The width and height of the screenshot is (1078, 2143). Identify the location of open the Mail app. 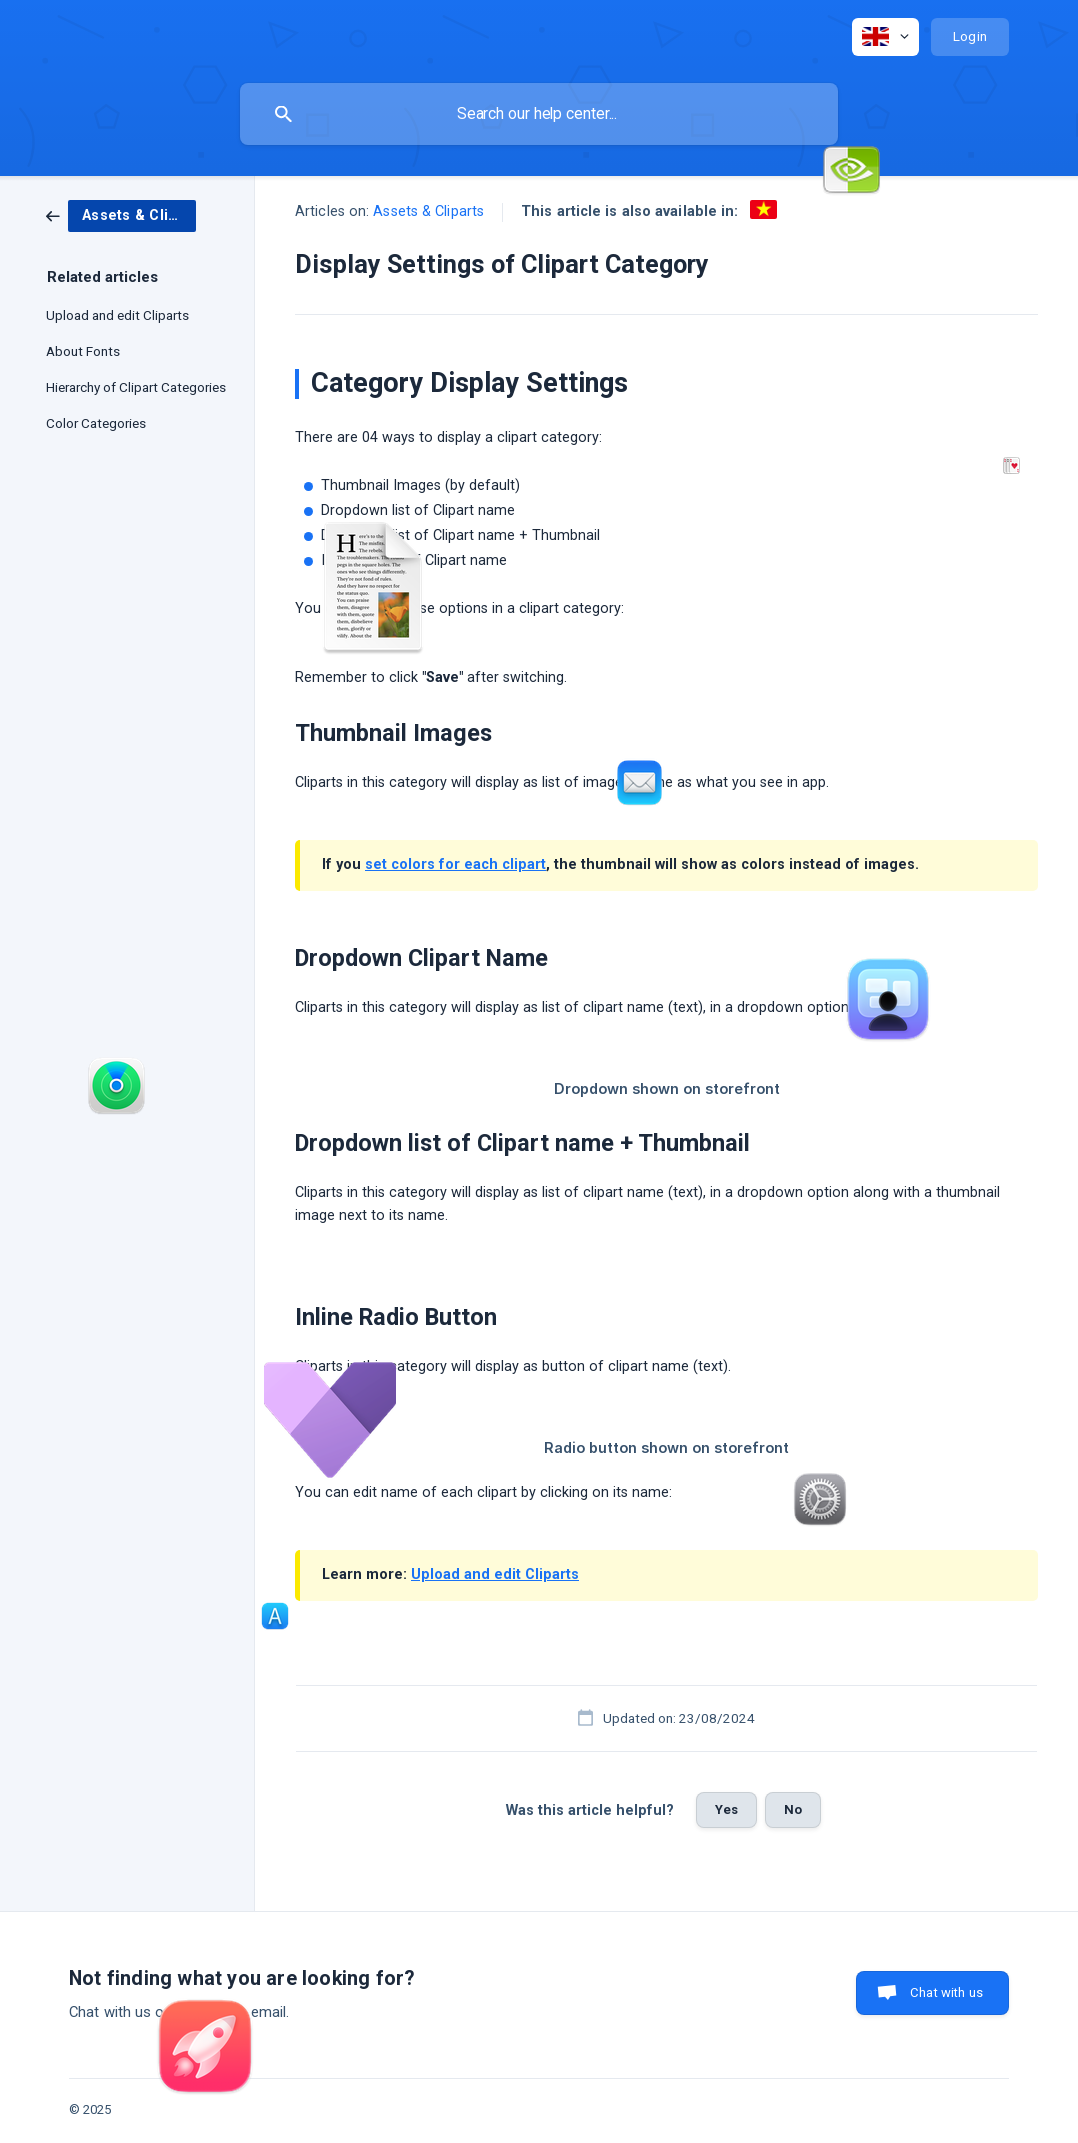
(639, 782).